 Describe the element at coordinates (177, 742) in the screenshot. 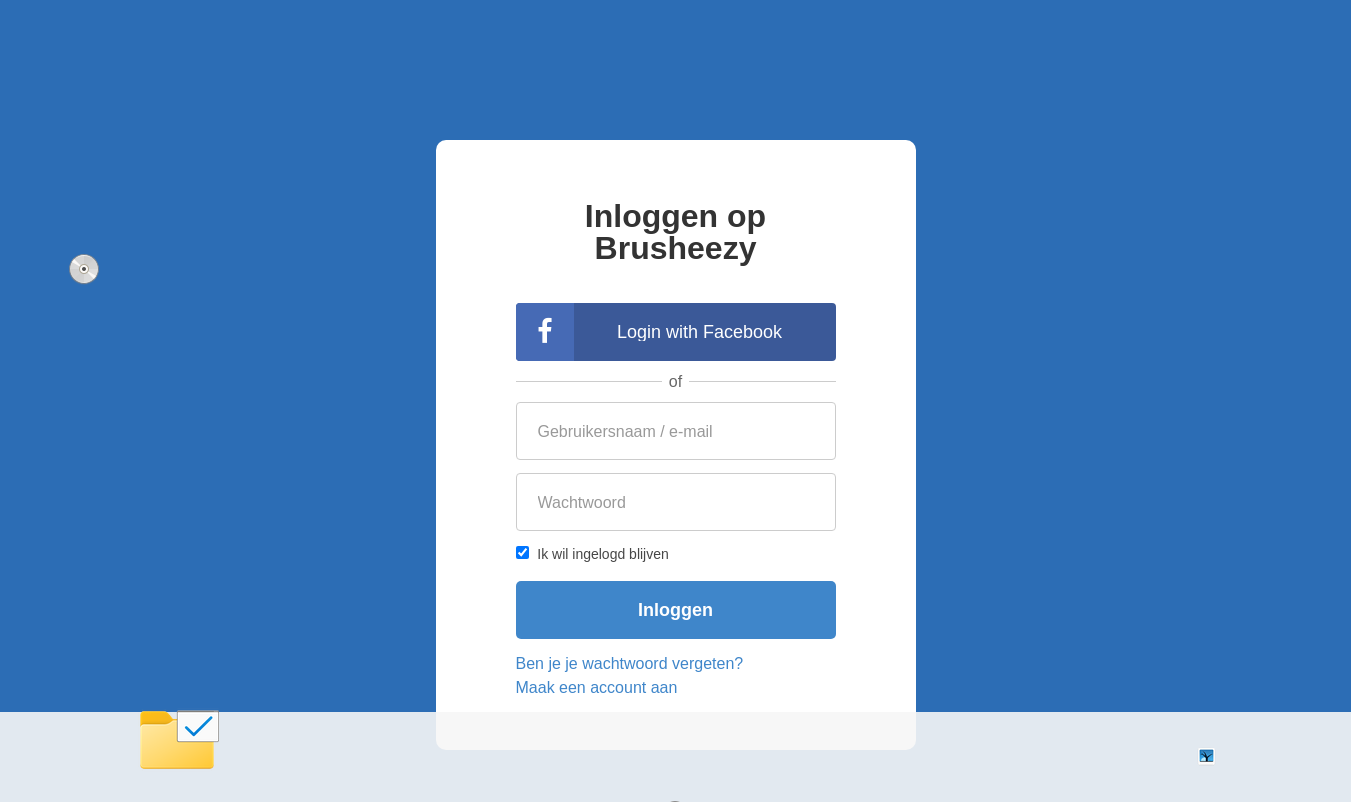

I see `folder with verified or completed contents` at that location.